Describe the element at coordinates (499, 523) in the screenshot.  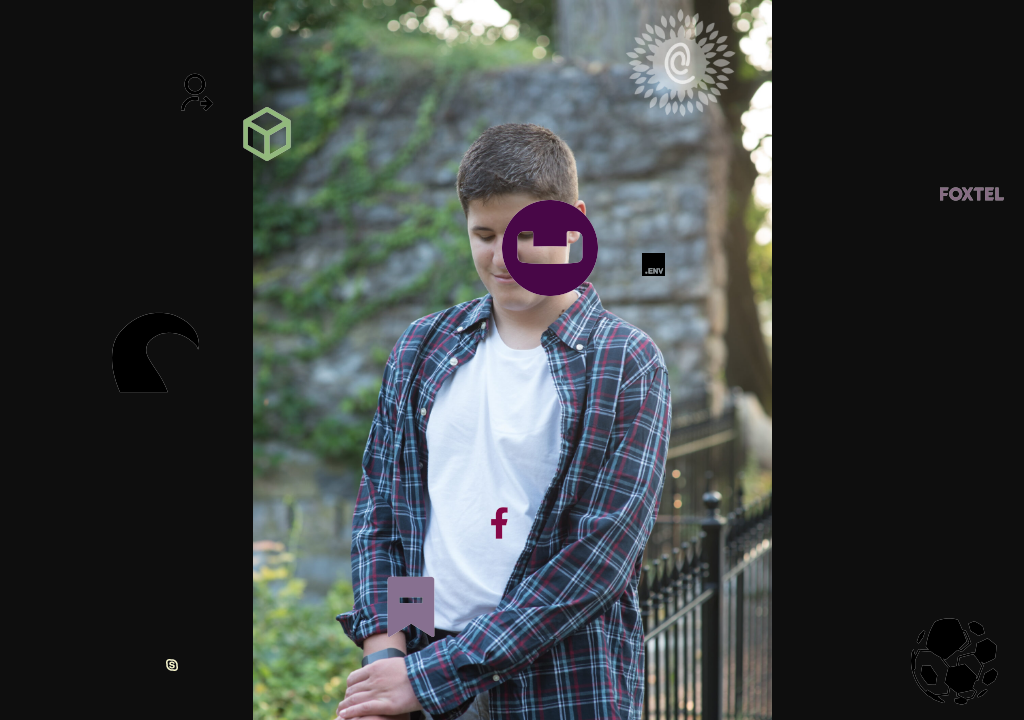
I see `open Facebook app` at that location.